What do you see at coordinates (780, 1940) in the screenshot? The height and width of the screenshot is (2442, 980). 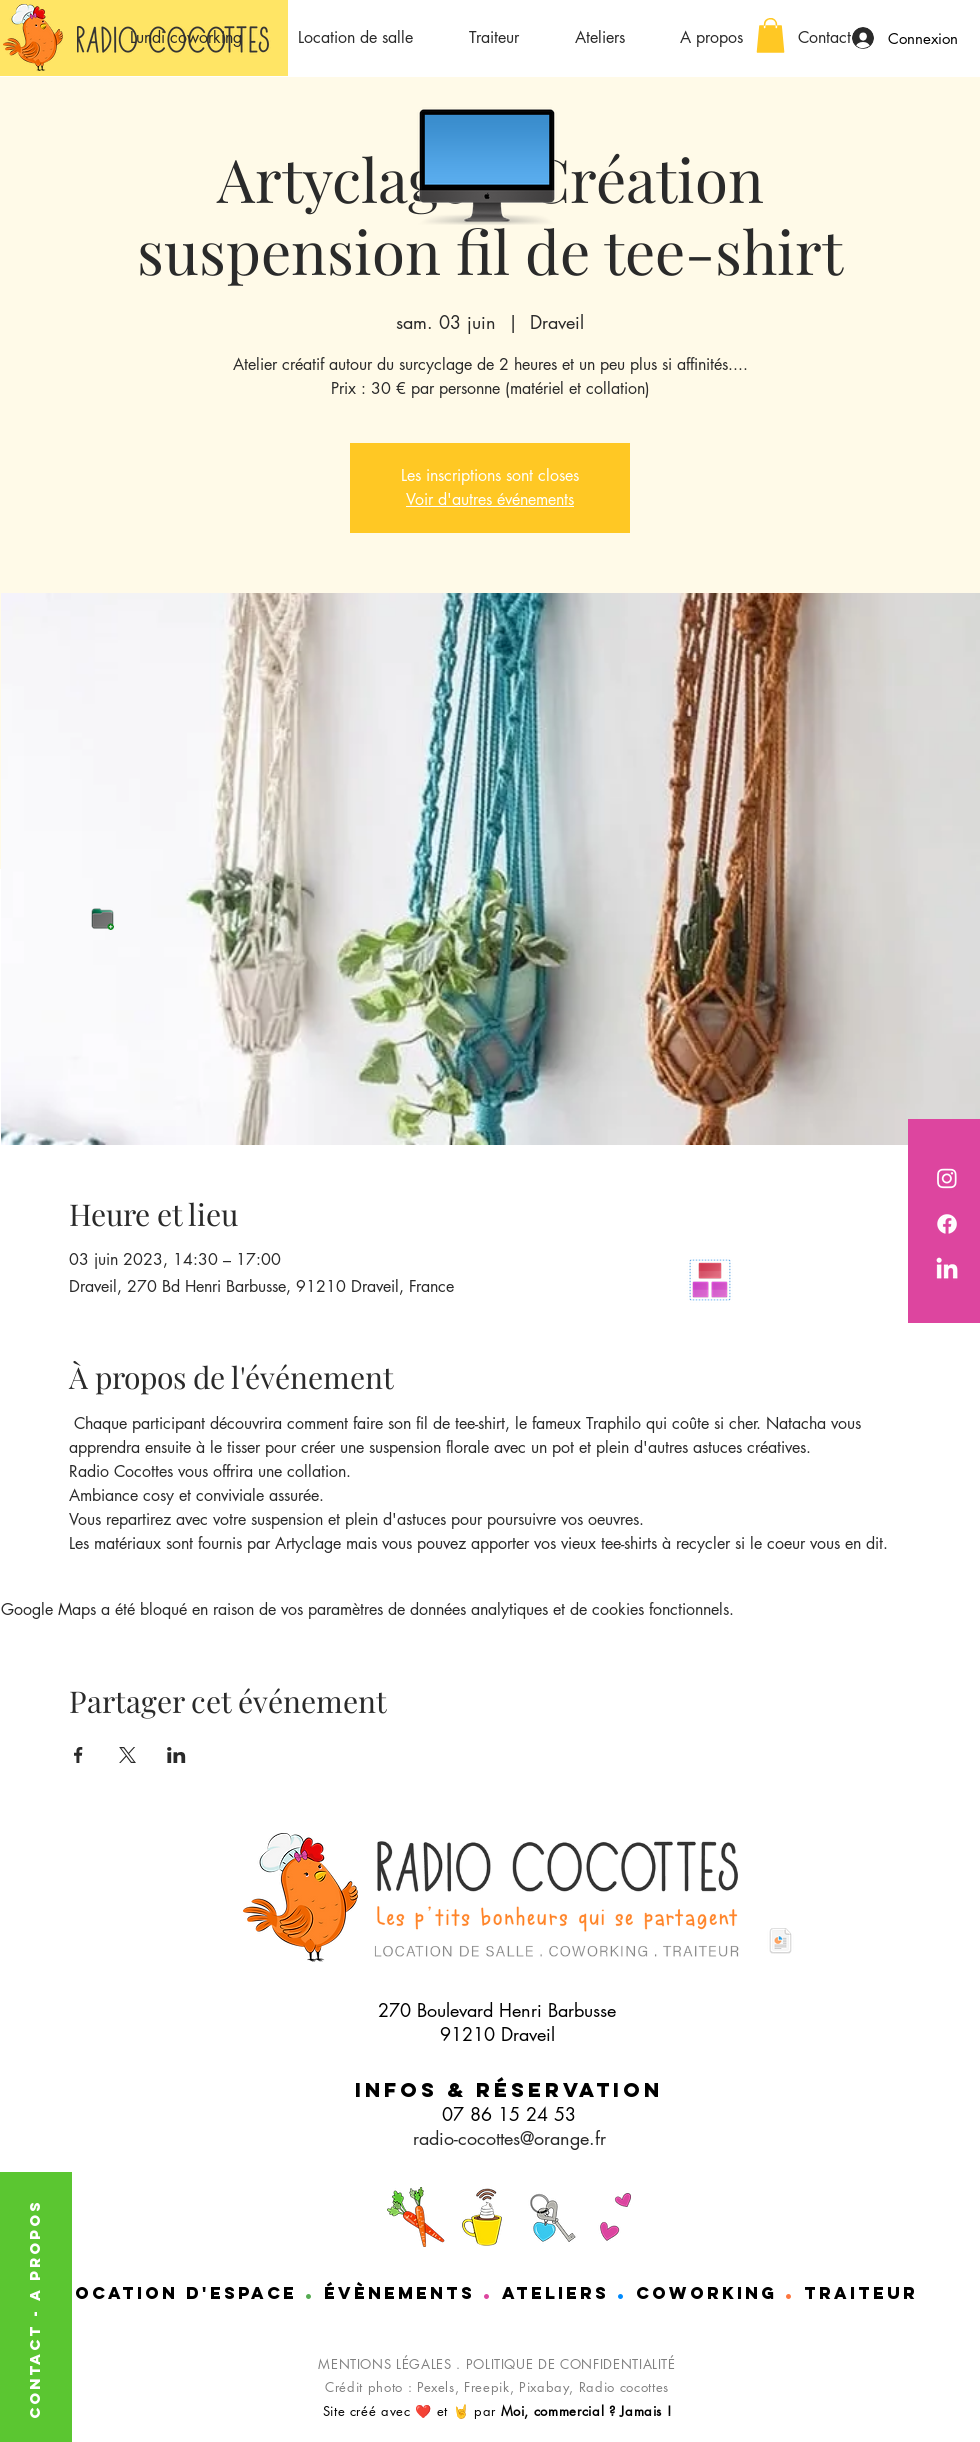 I see `open a presentation file` at bounding box center [780, 1940].